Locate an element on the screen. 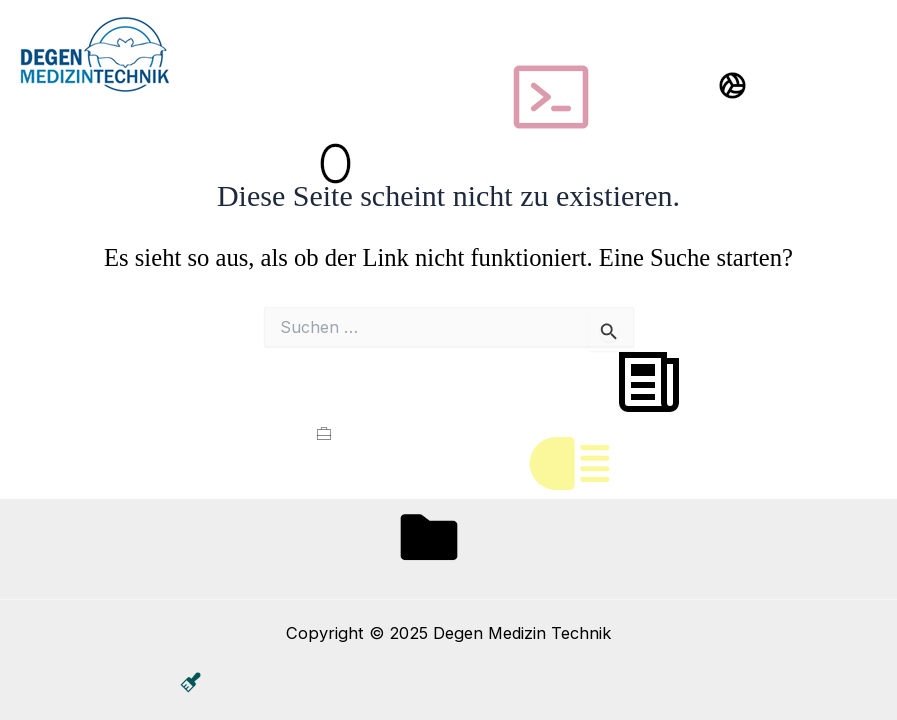 The image size is (897, 720). indicates zero or no items is located at coordinates (335, 163).